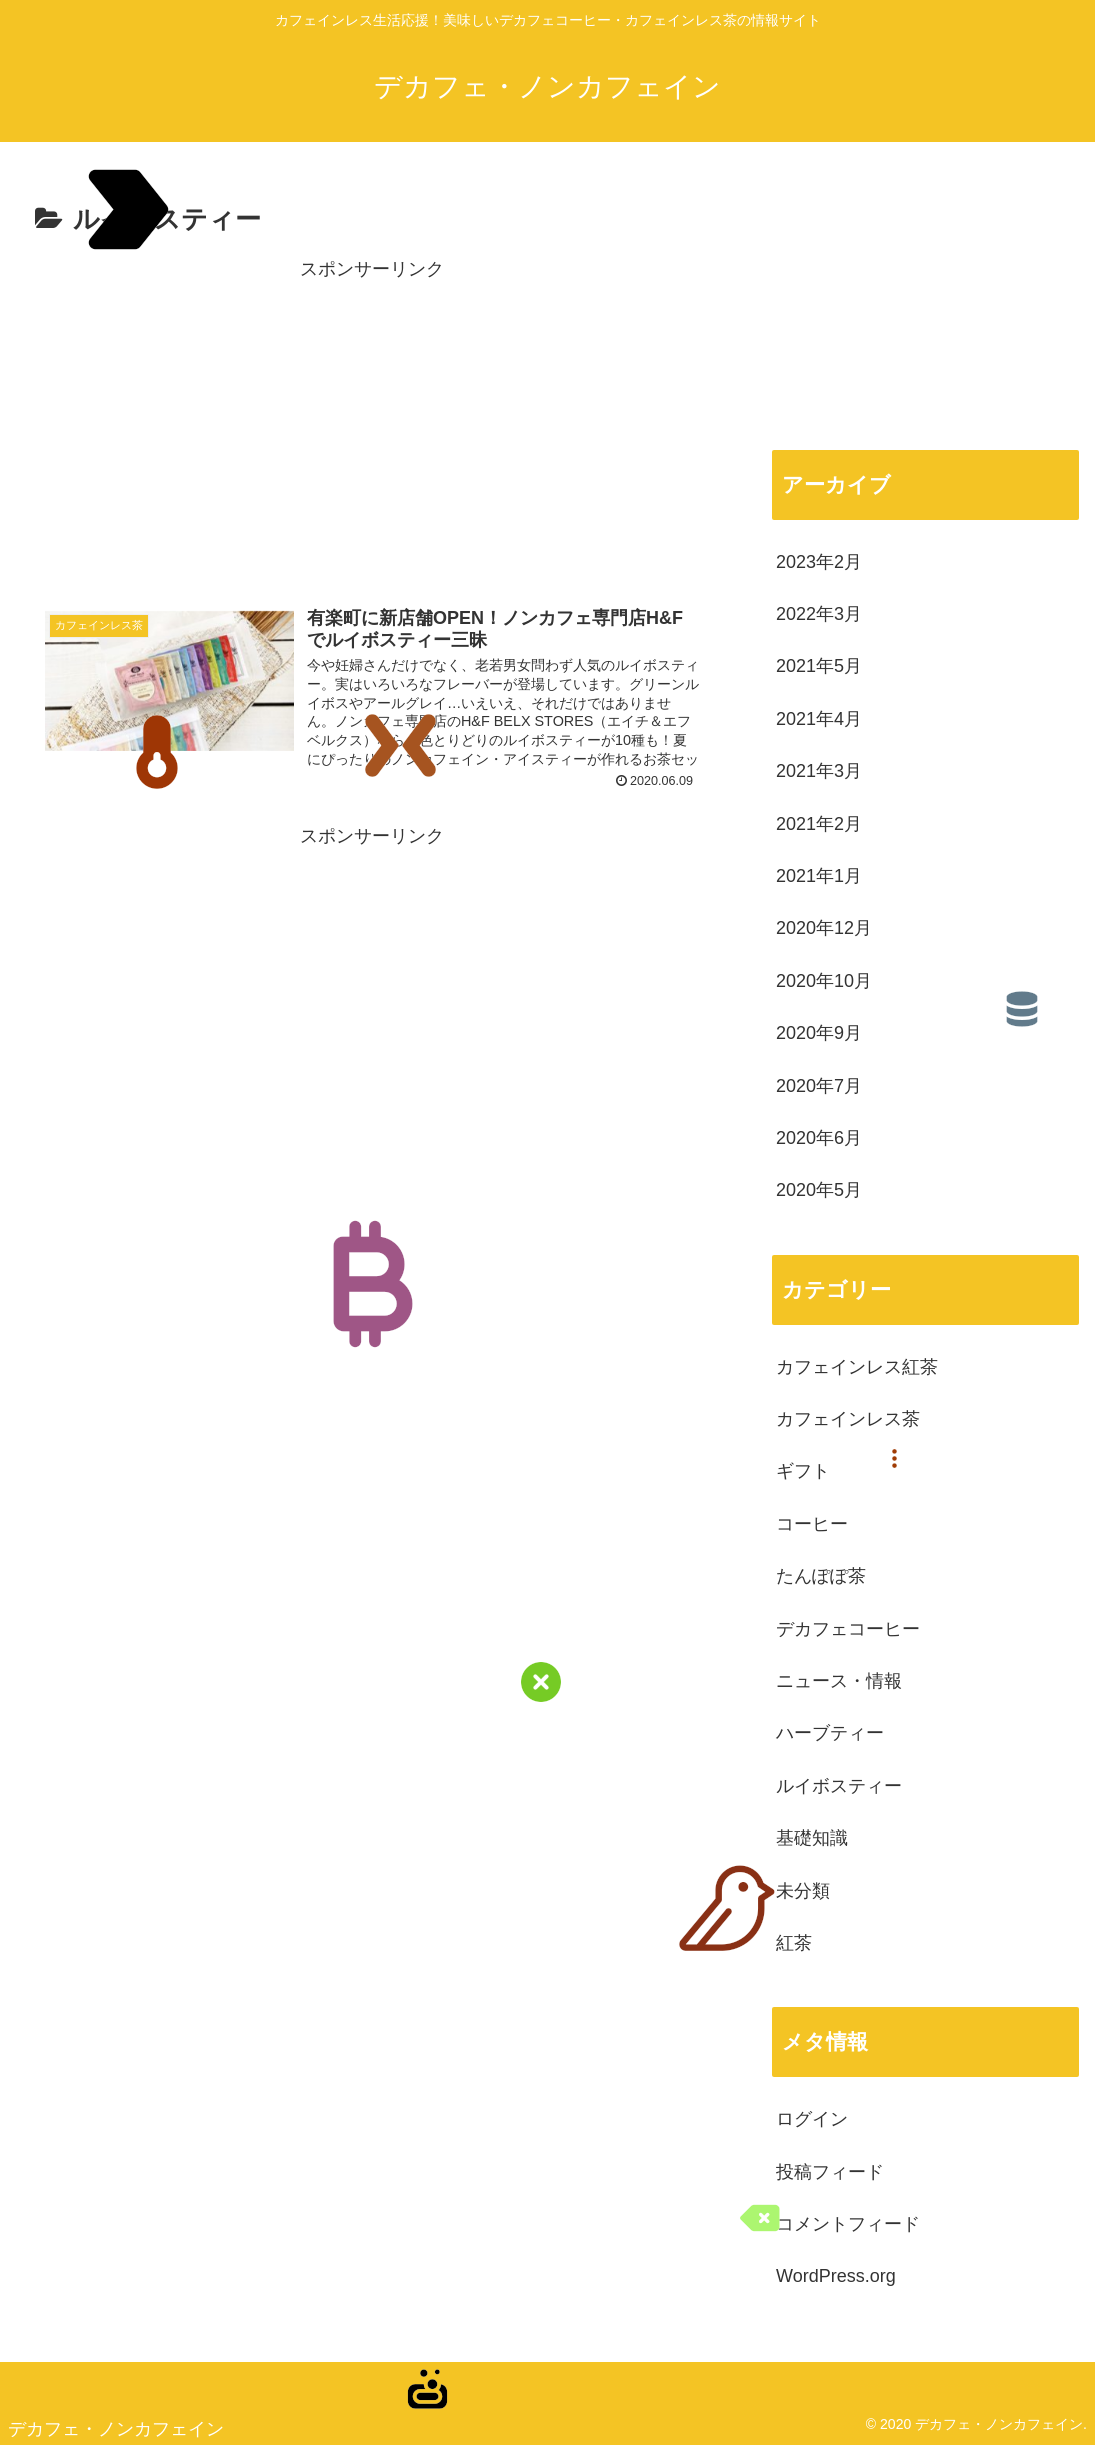  I want to click on indicates hand washing or hygiene station, so click(427, 2391).